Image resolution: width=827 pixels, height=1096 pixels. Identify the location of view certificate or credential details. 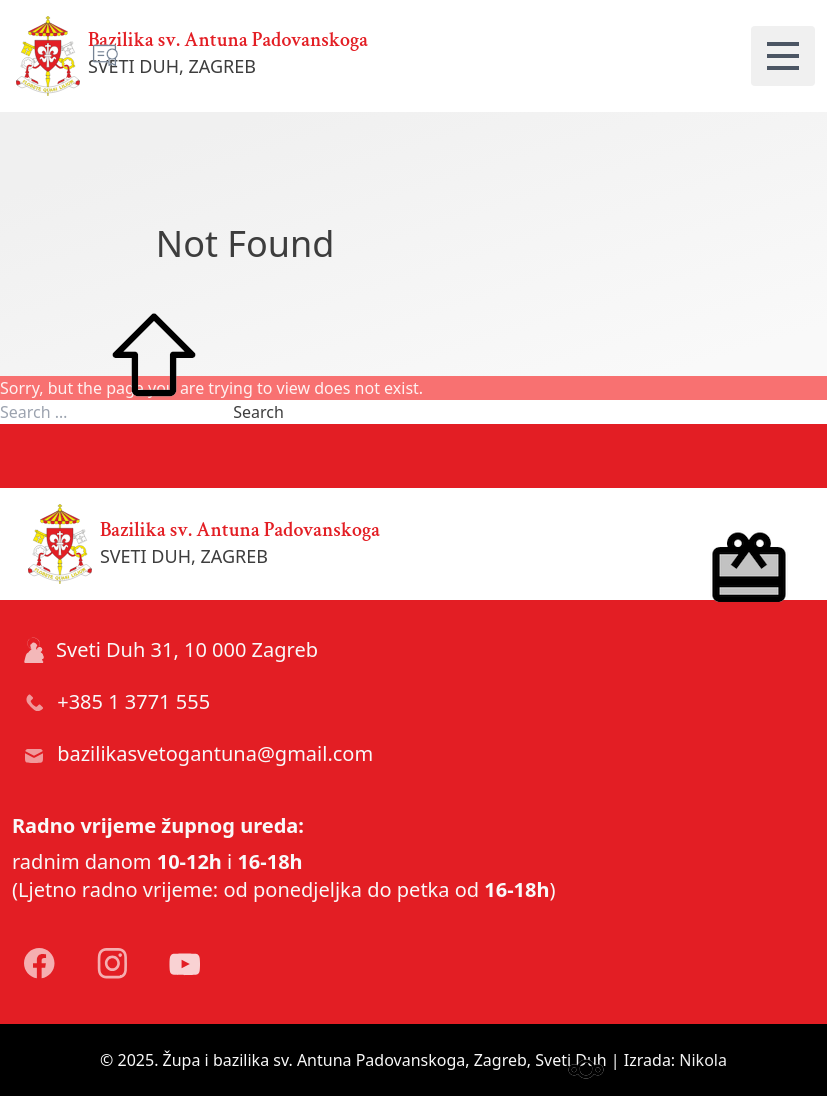
(104, 54).